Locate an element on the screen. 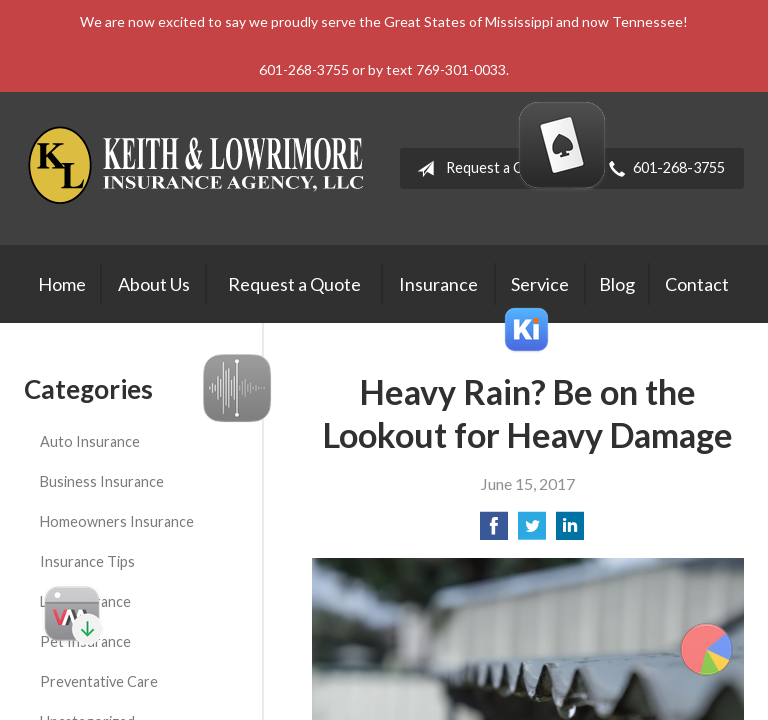 This screenshot has height=720, width=768. open the voice memos app to record or play audio is located at coordinates (237, 388).